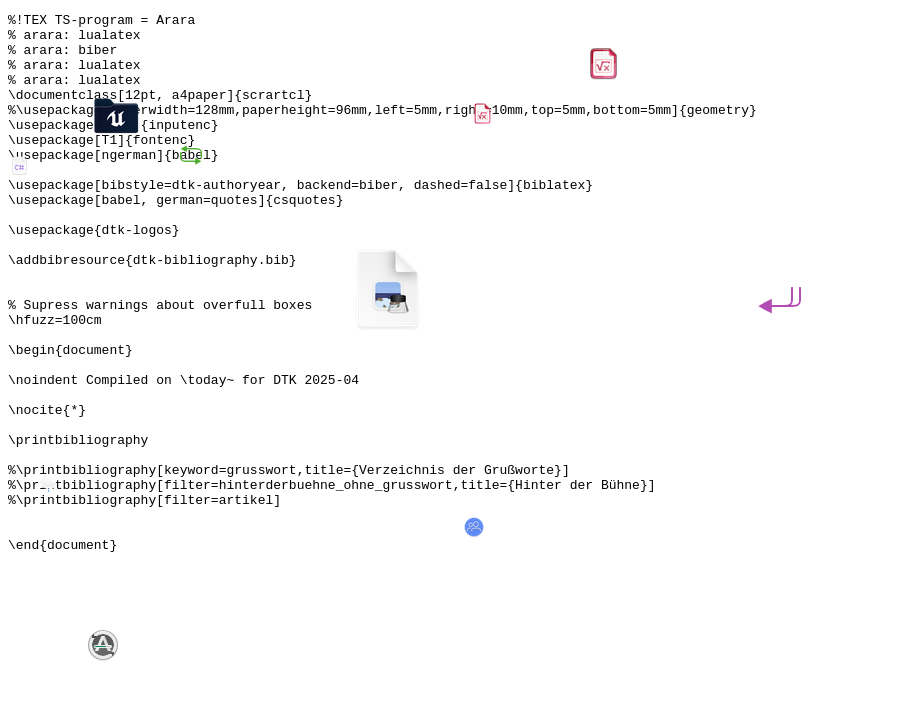  What do you see at coordinates (19, 165) in the screenshot?
I see `a C# source code file` at bounding box center [19, 165].